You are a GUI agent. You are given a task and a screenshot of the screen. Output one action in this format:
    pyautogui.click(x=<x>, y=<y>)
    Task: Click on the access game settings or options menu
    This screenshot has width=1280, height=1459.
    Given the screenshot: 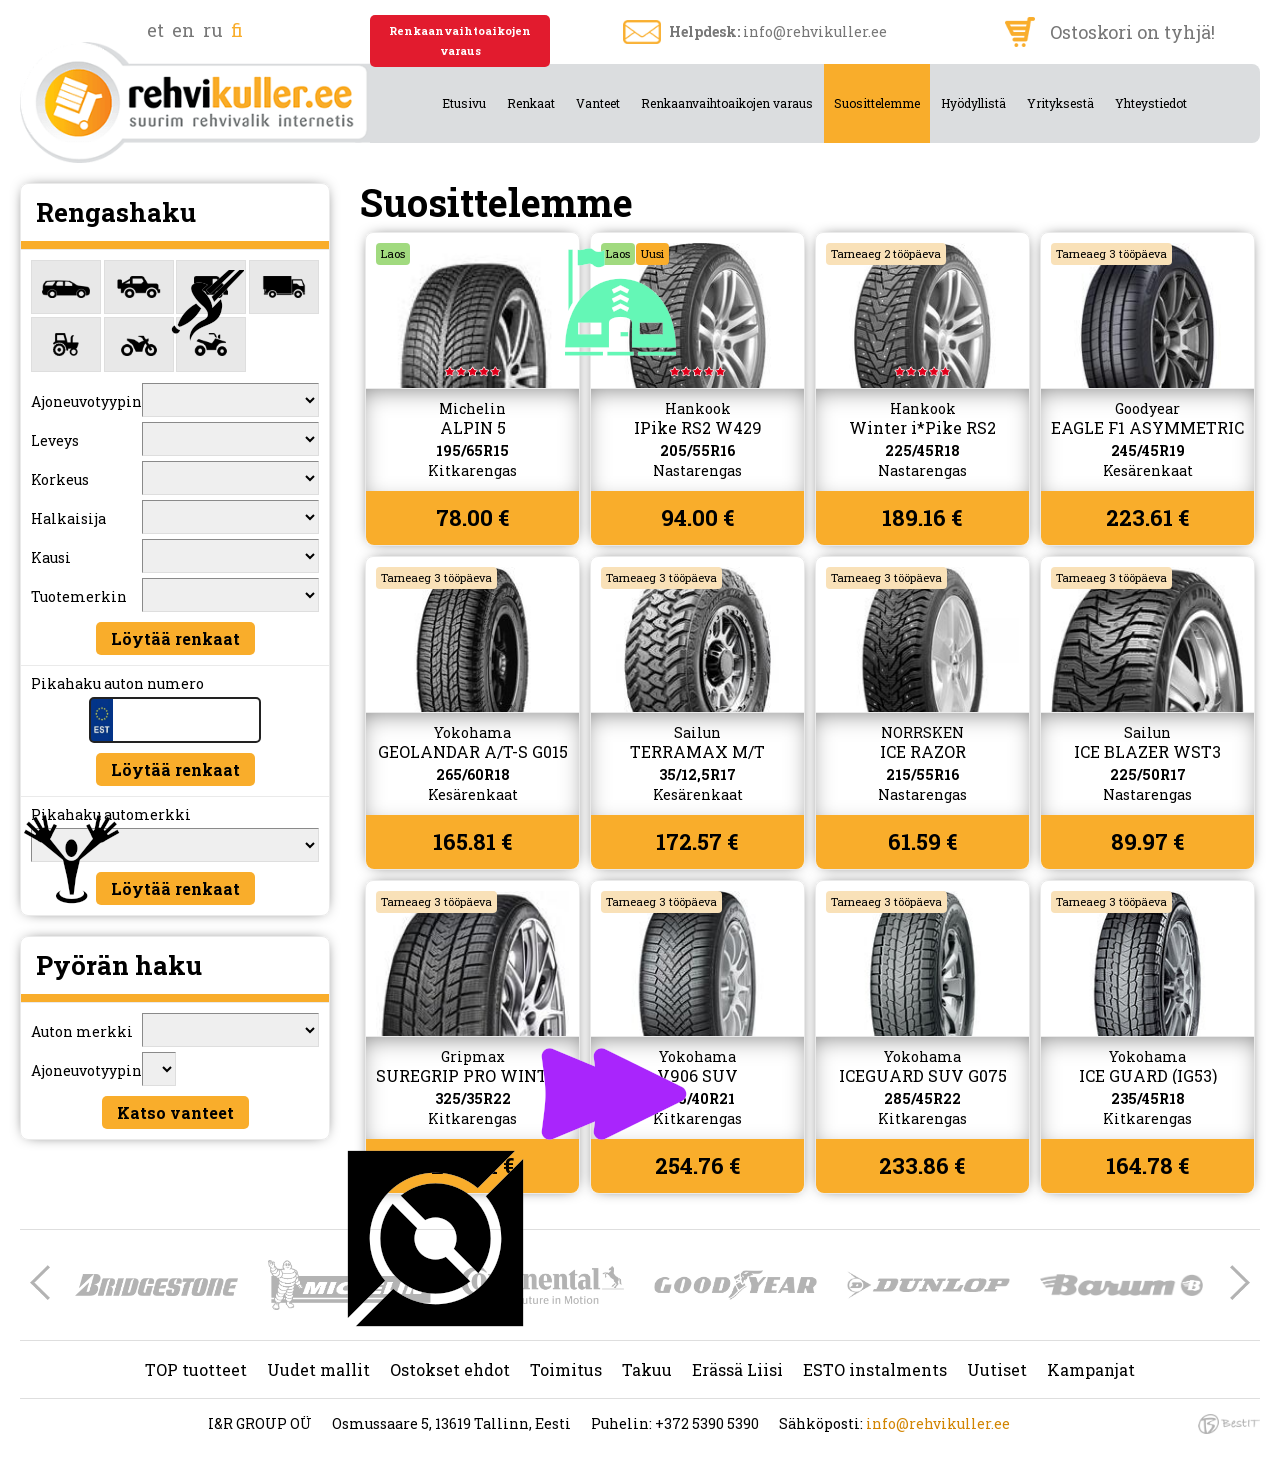 What is the action you would take?
    pyautogui.click(x=435, y=1238)
    